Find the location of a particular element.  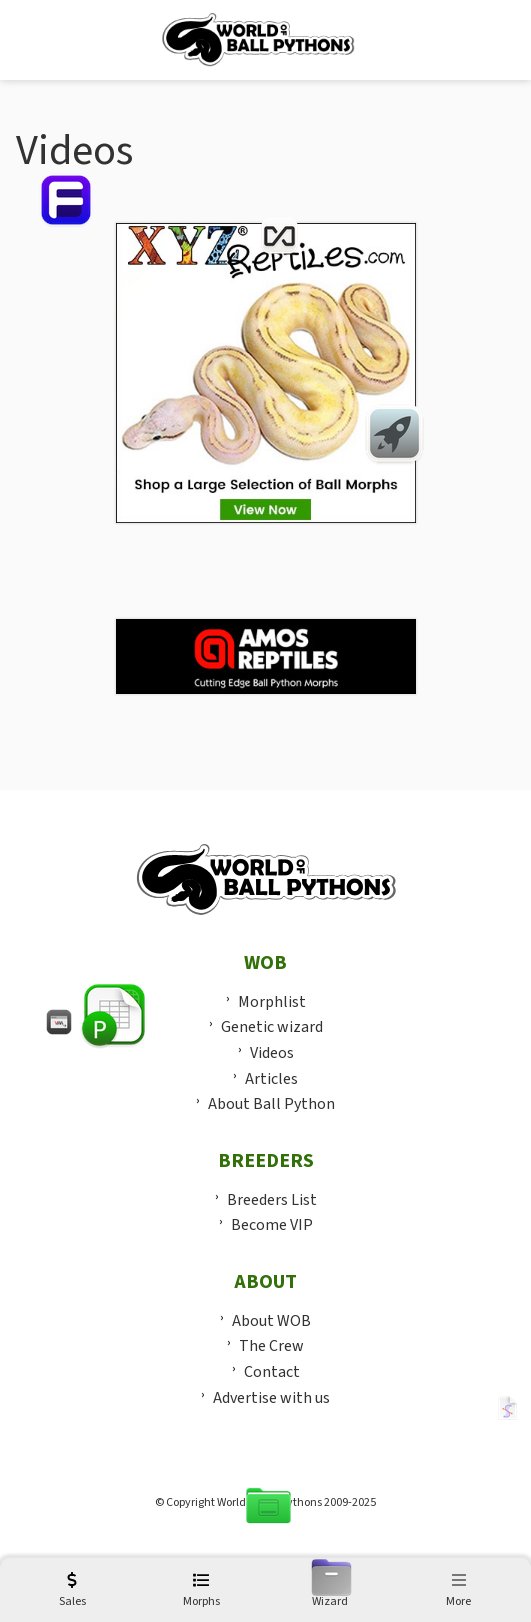

open floorp browser is located at coordinates (66, 200).